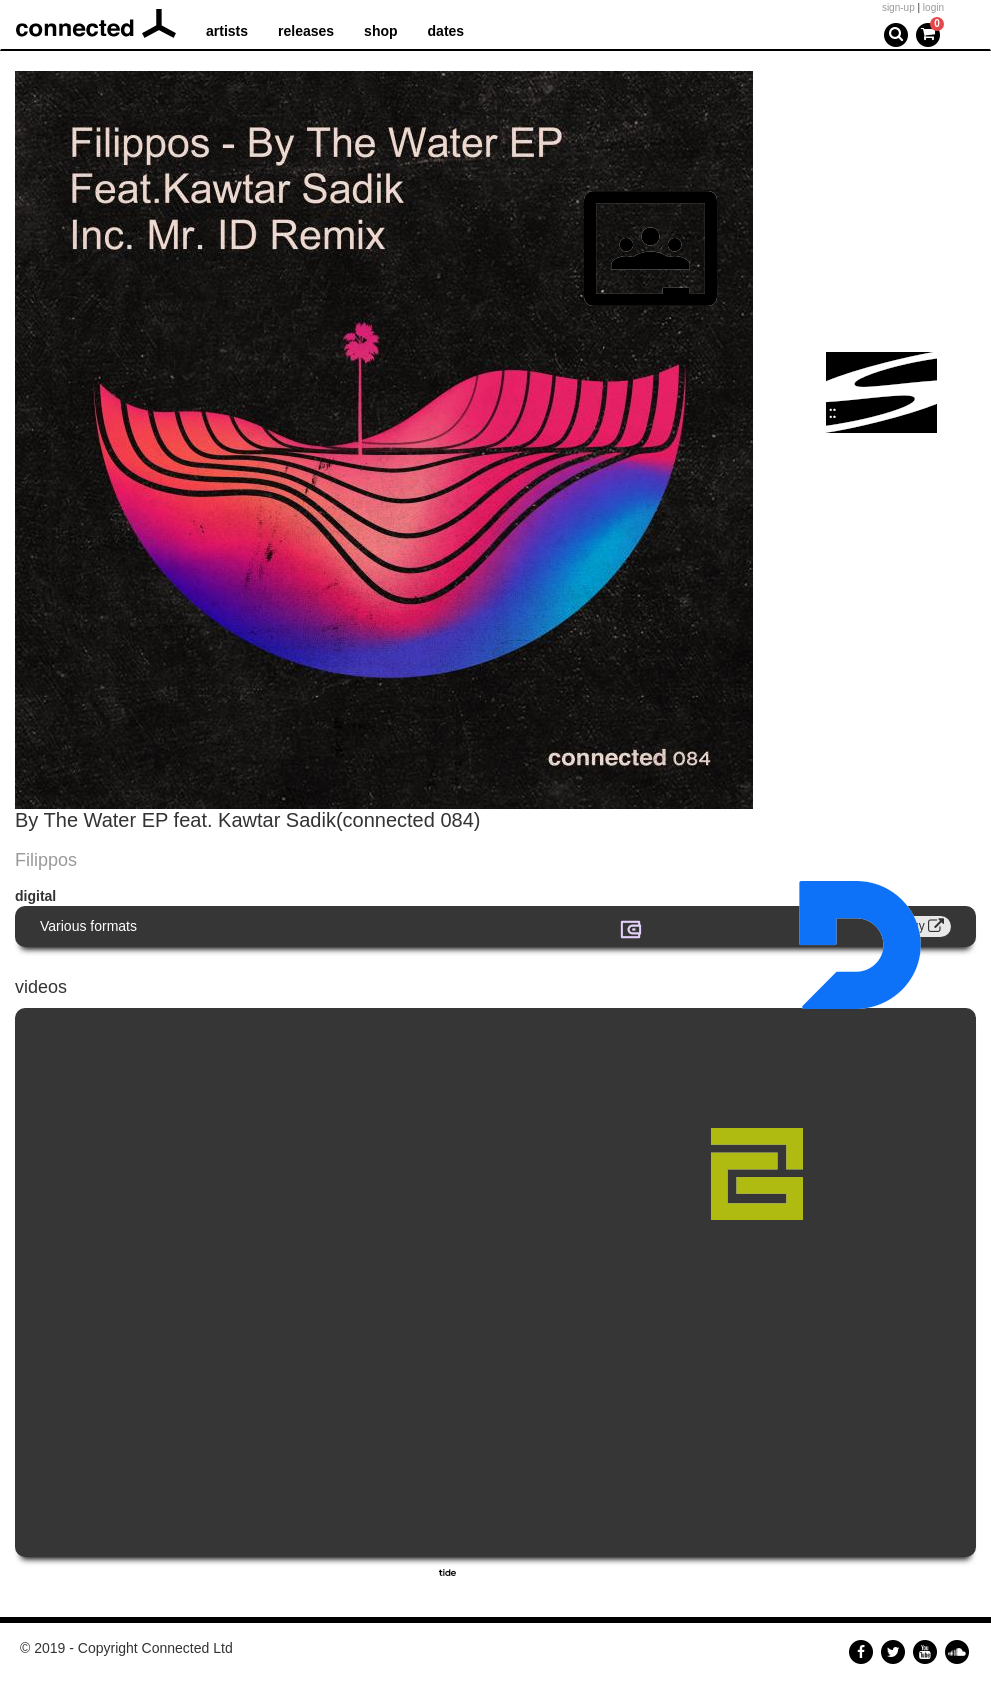 The height and width of the screenshot is (1686, 991). I want to click on deepgram logo, so click(860, 945).